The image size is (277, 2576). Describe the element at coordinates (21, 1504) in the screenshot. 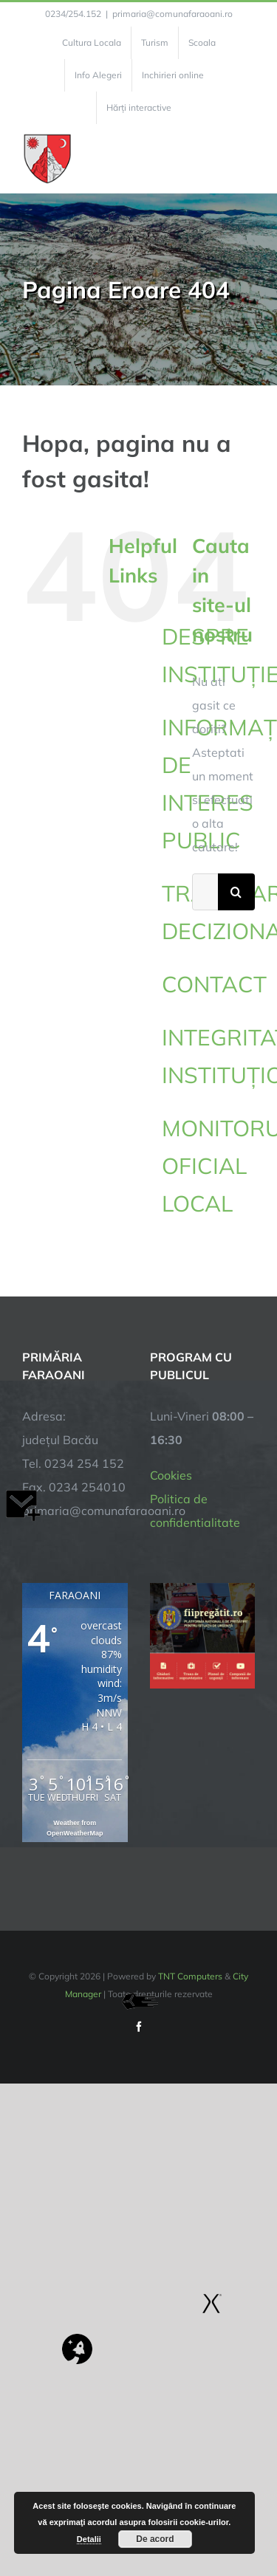

I see `compose a new email` at that location.